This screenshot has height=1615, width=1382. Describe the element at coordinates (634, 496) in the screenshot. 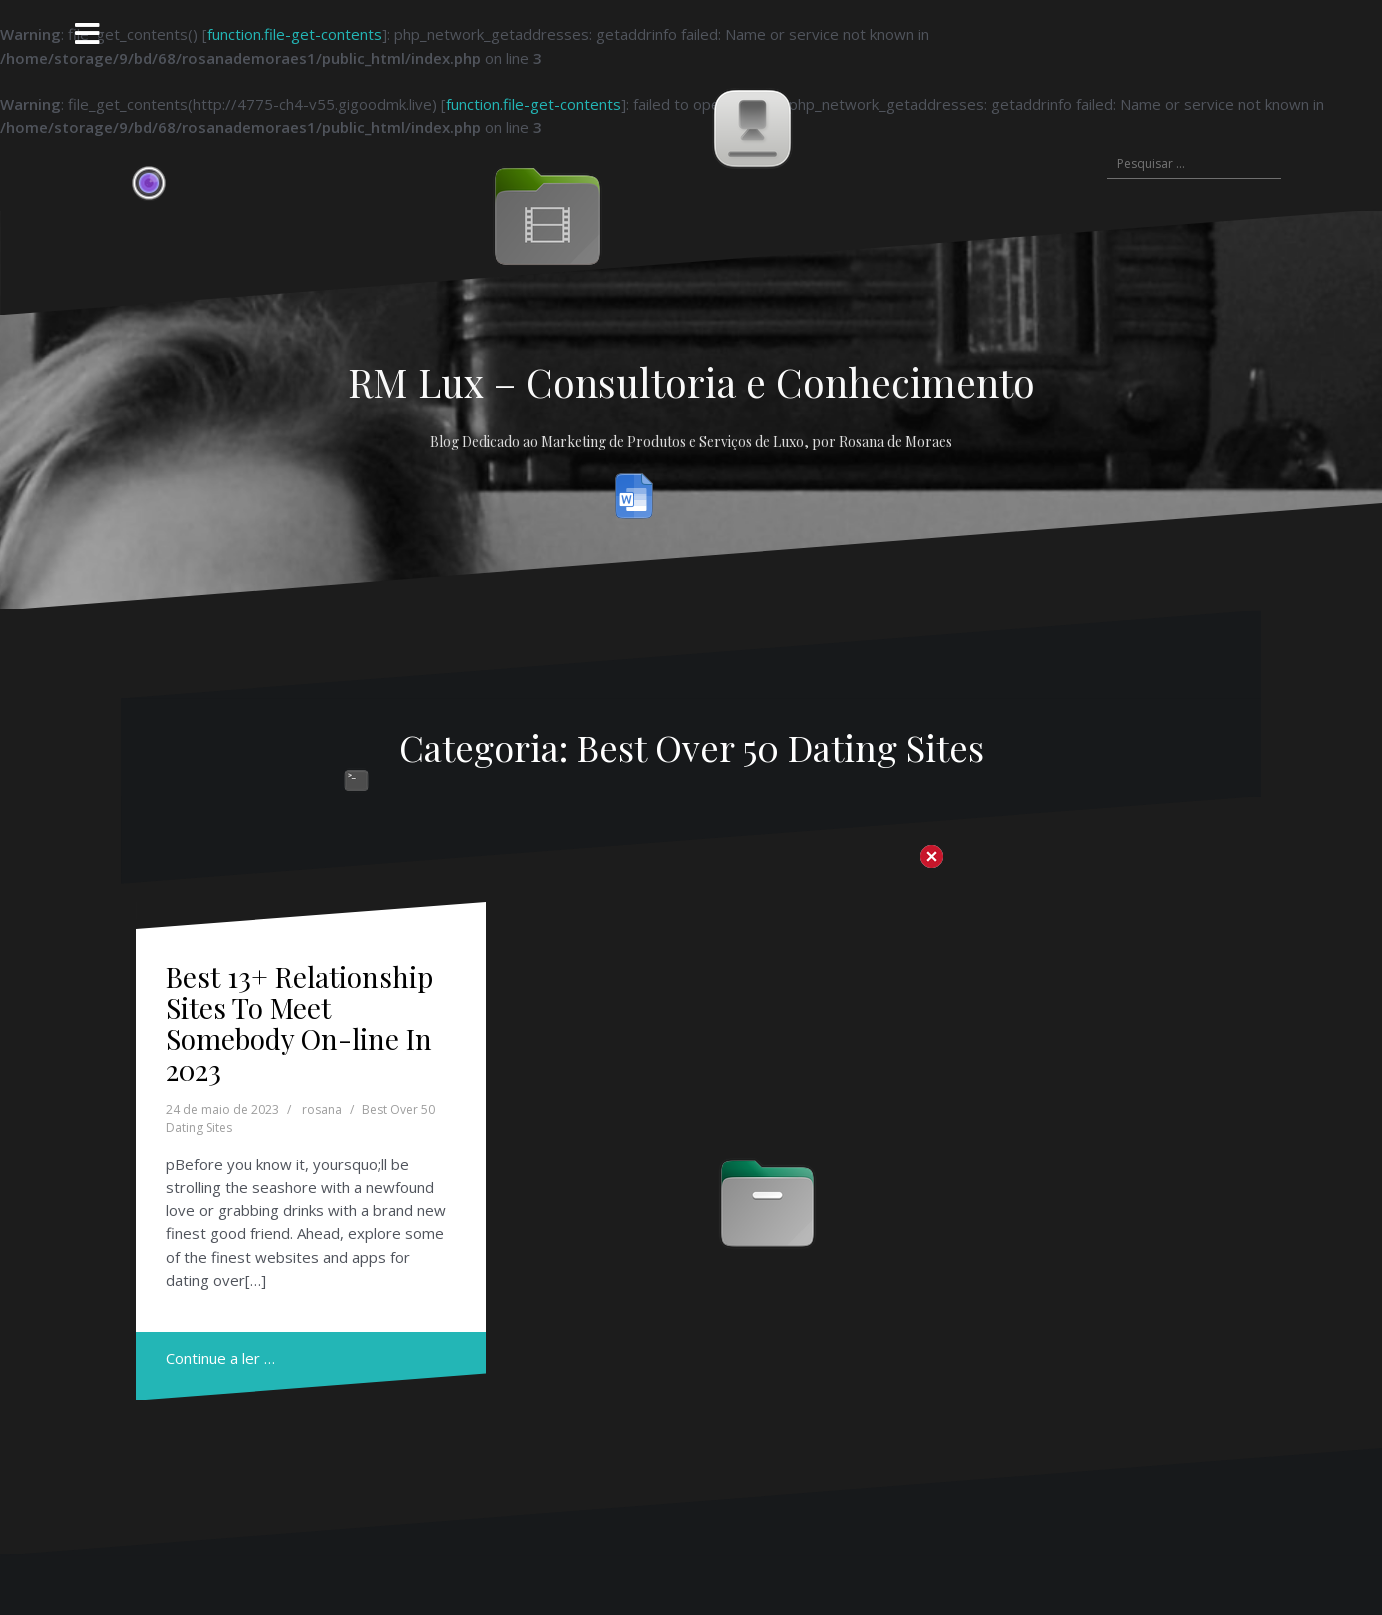

I see `a microsoft word document file` at that location.